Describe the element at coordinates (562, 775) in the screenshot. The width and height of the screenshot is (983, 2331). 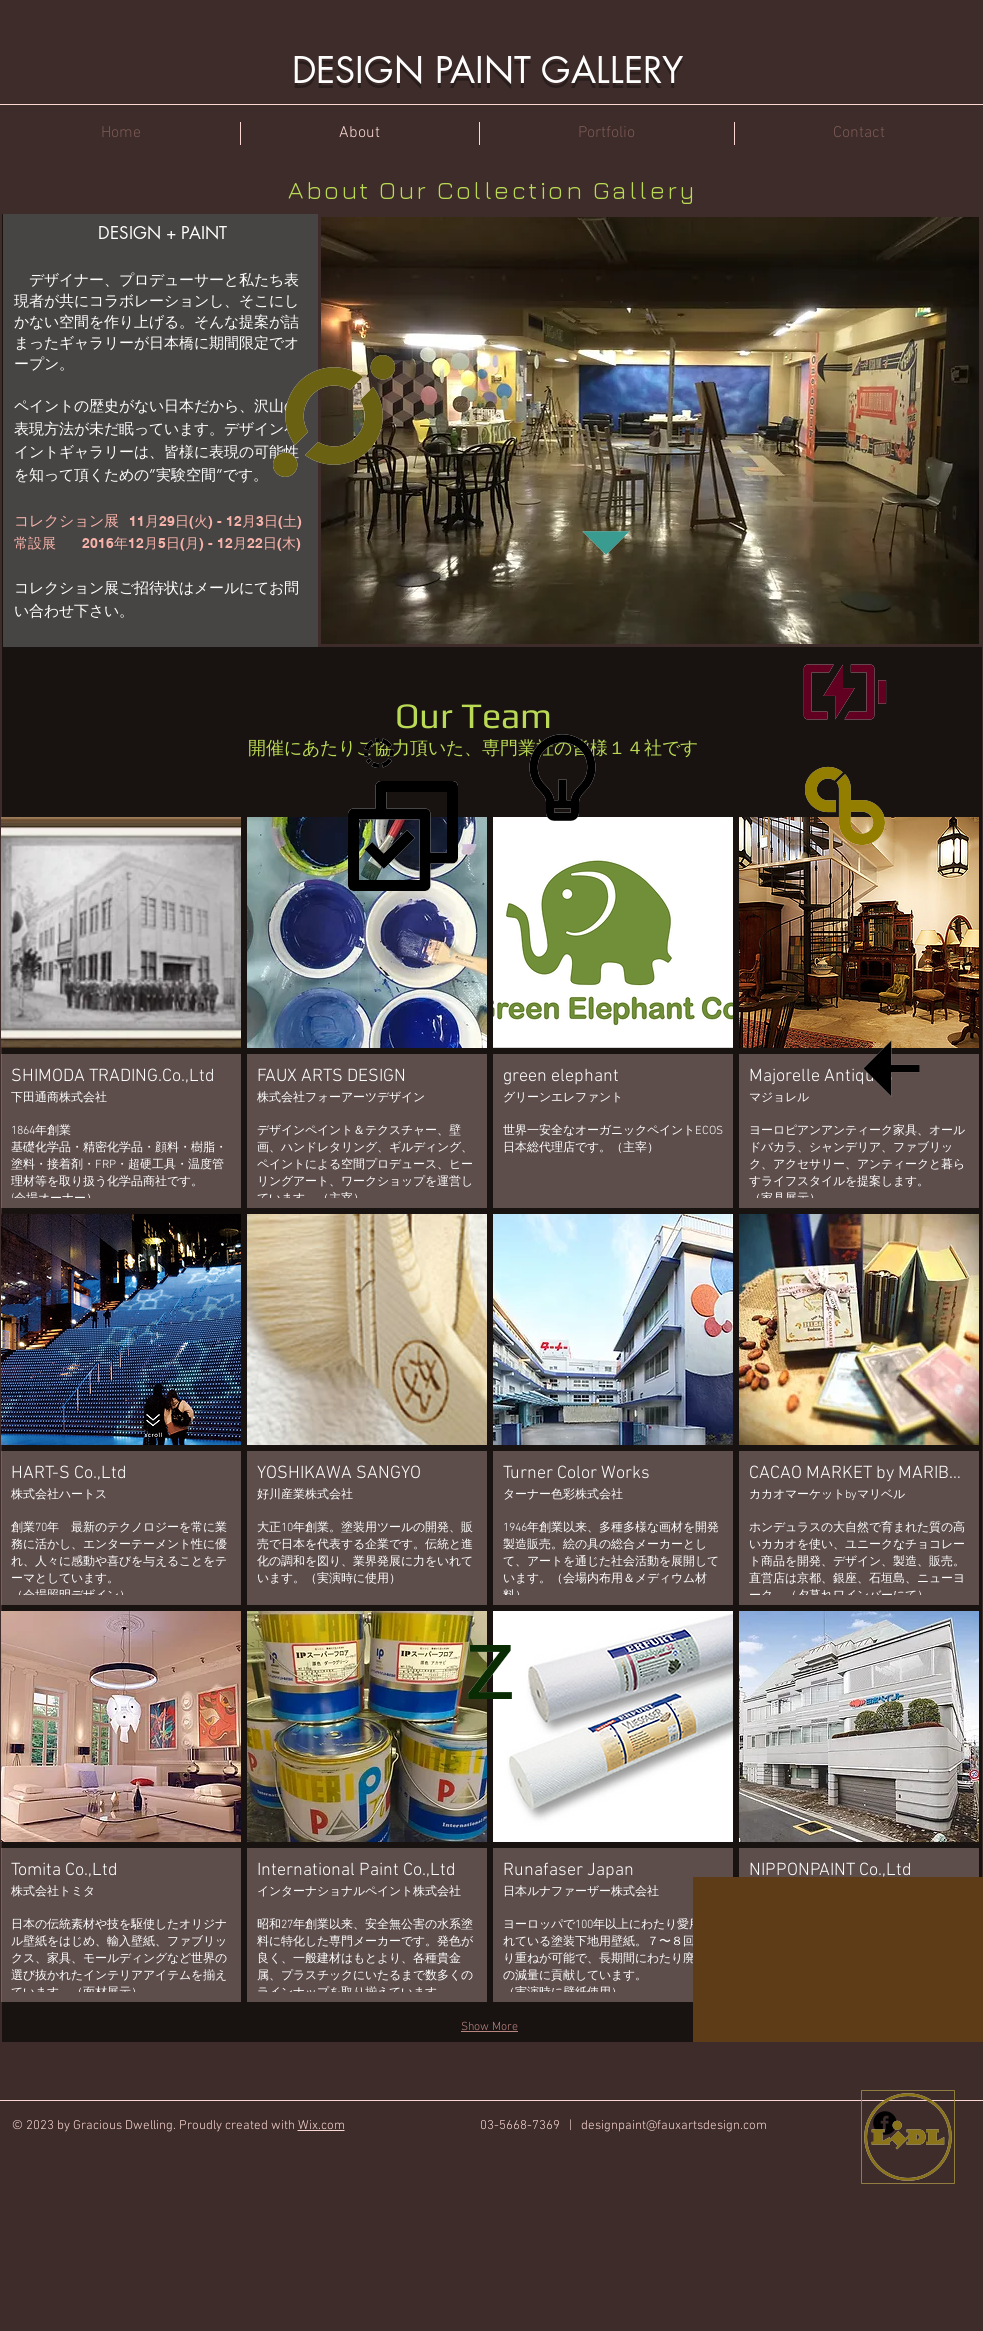
I see `view tips or helpful suggestions` at that location.